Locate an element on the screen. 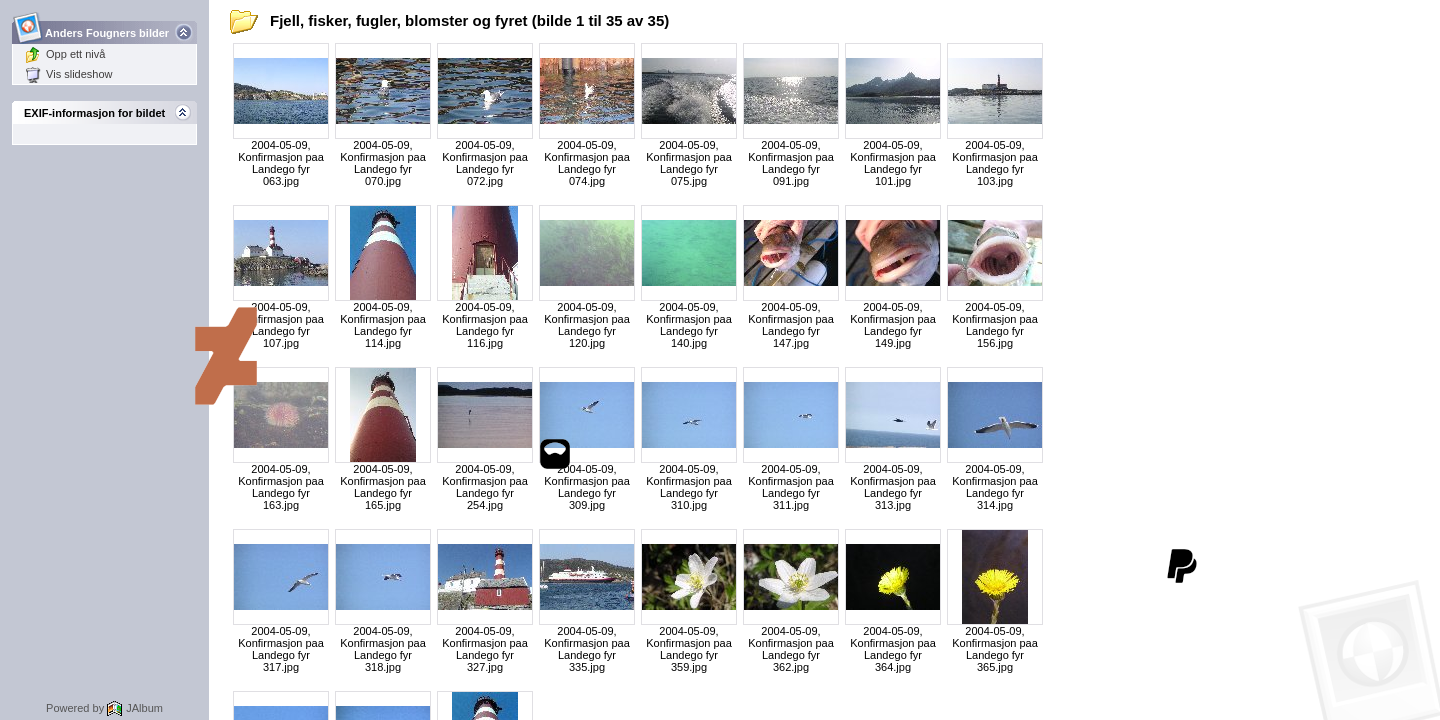  view weight or body measurements is located at coordinates (555, 454).